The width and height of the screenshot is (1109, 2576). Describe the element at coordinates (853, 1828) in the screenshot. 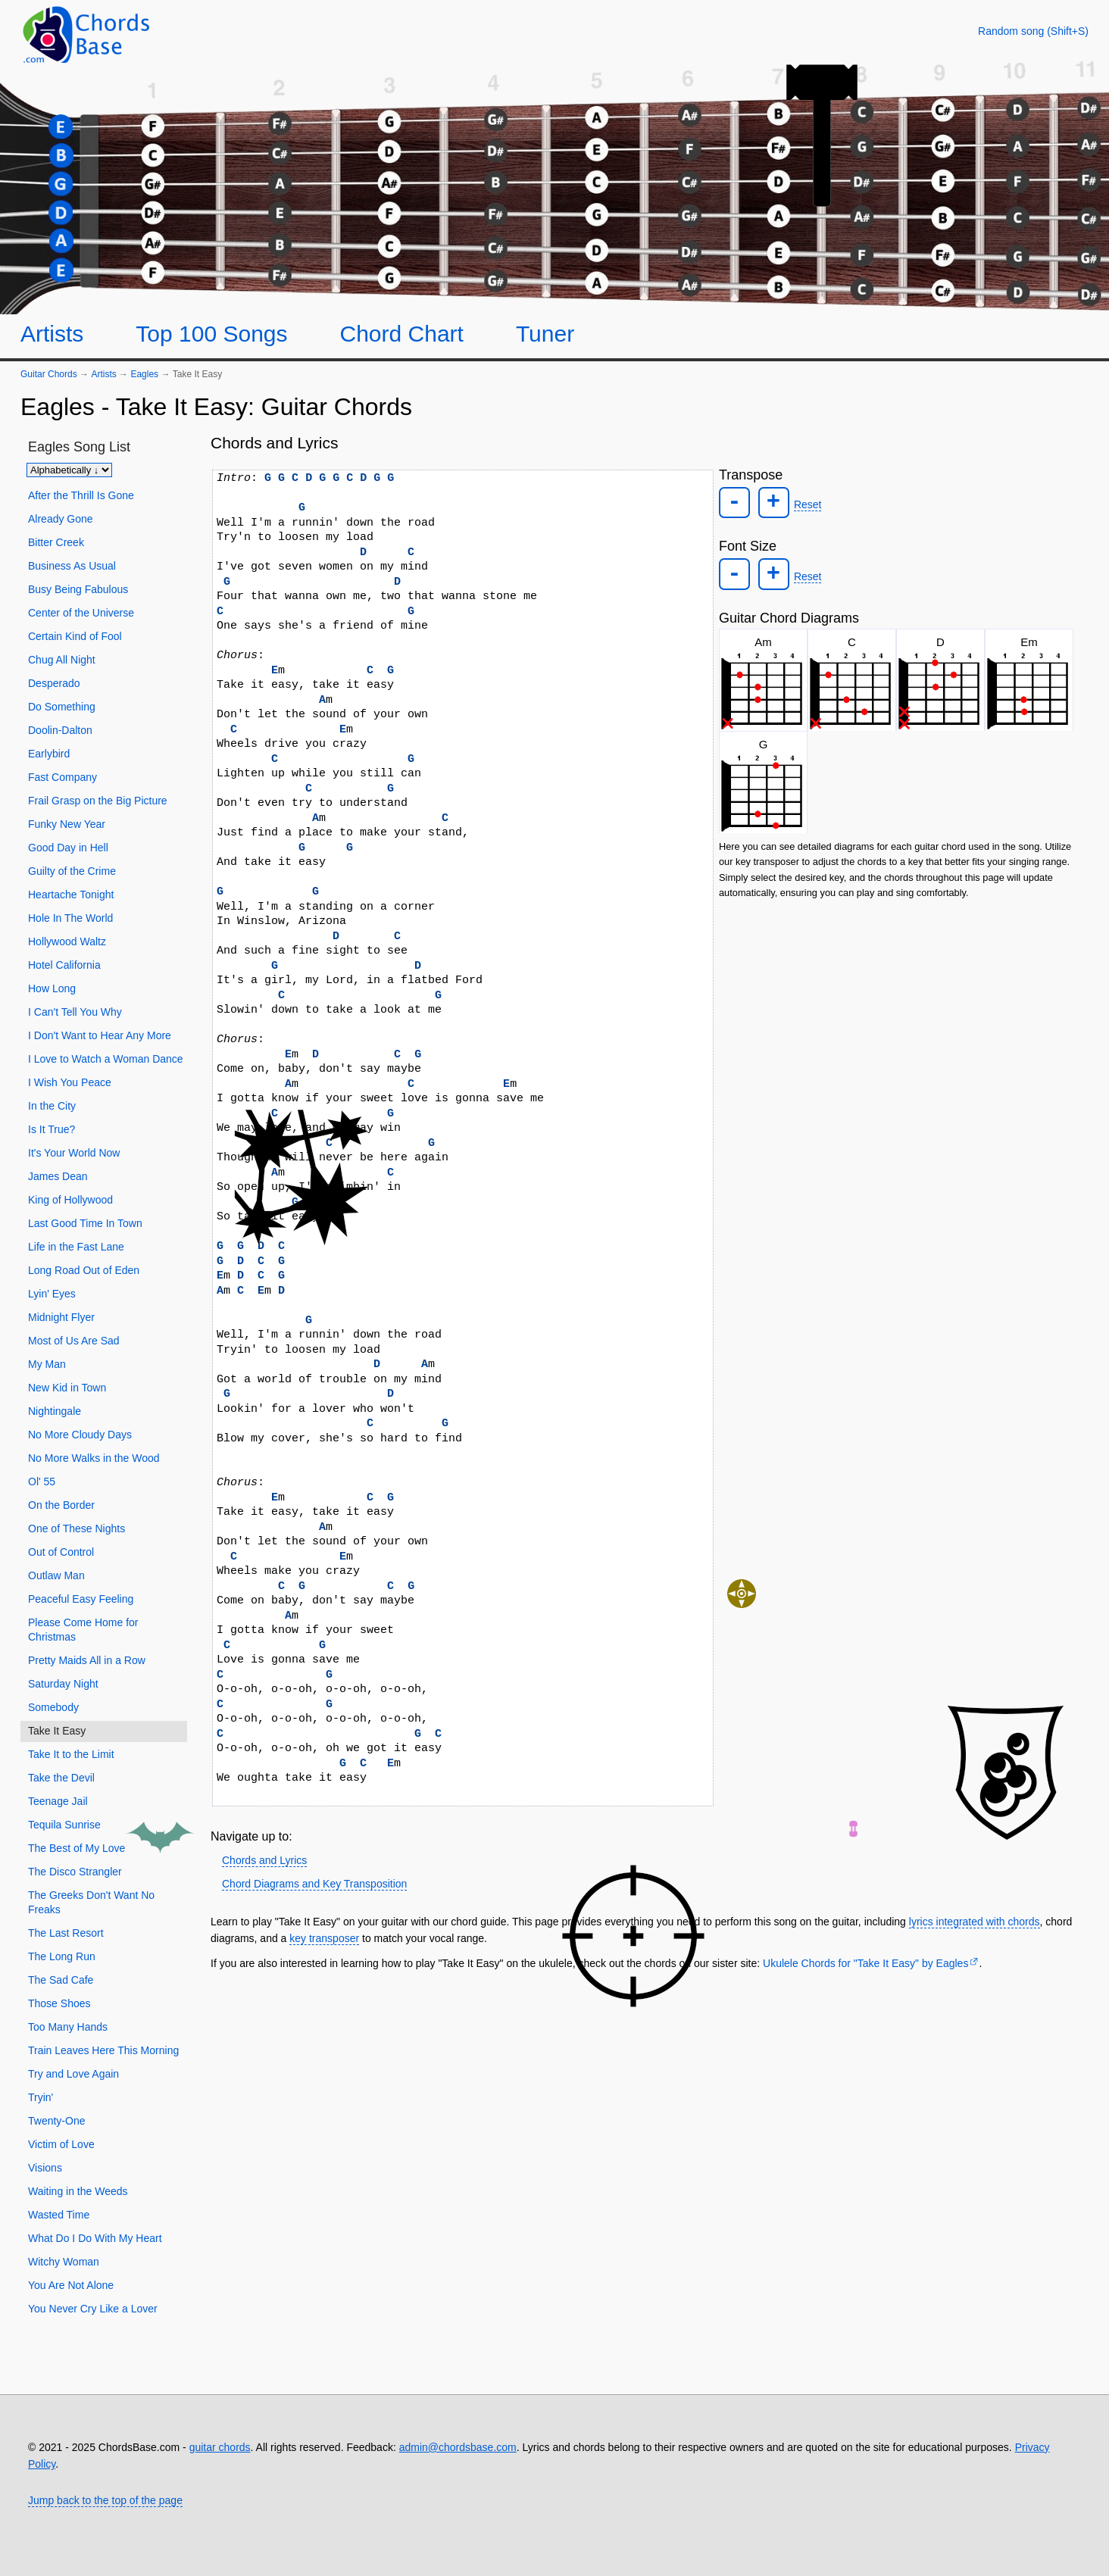

I see `use grenade weapon or explosive item` at that location.